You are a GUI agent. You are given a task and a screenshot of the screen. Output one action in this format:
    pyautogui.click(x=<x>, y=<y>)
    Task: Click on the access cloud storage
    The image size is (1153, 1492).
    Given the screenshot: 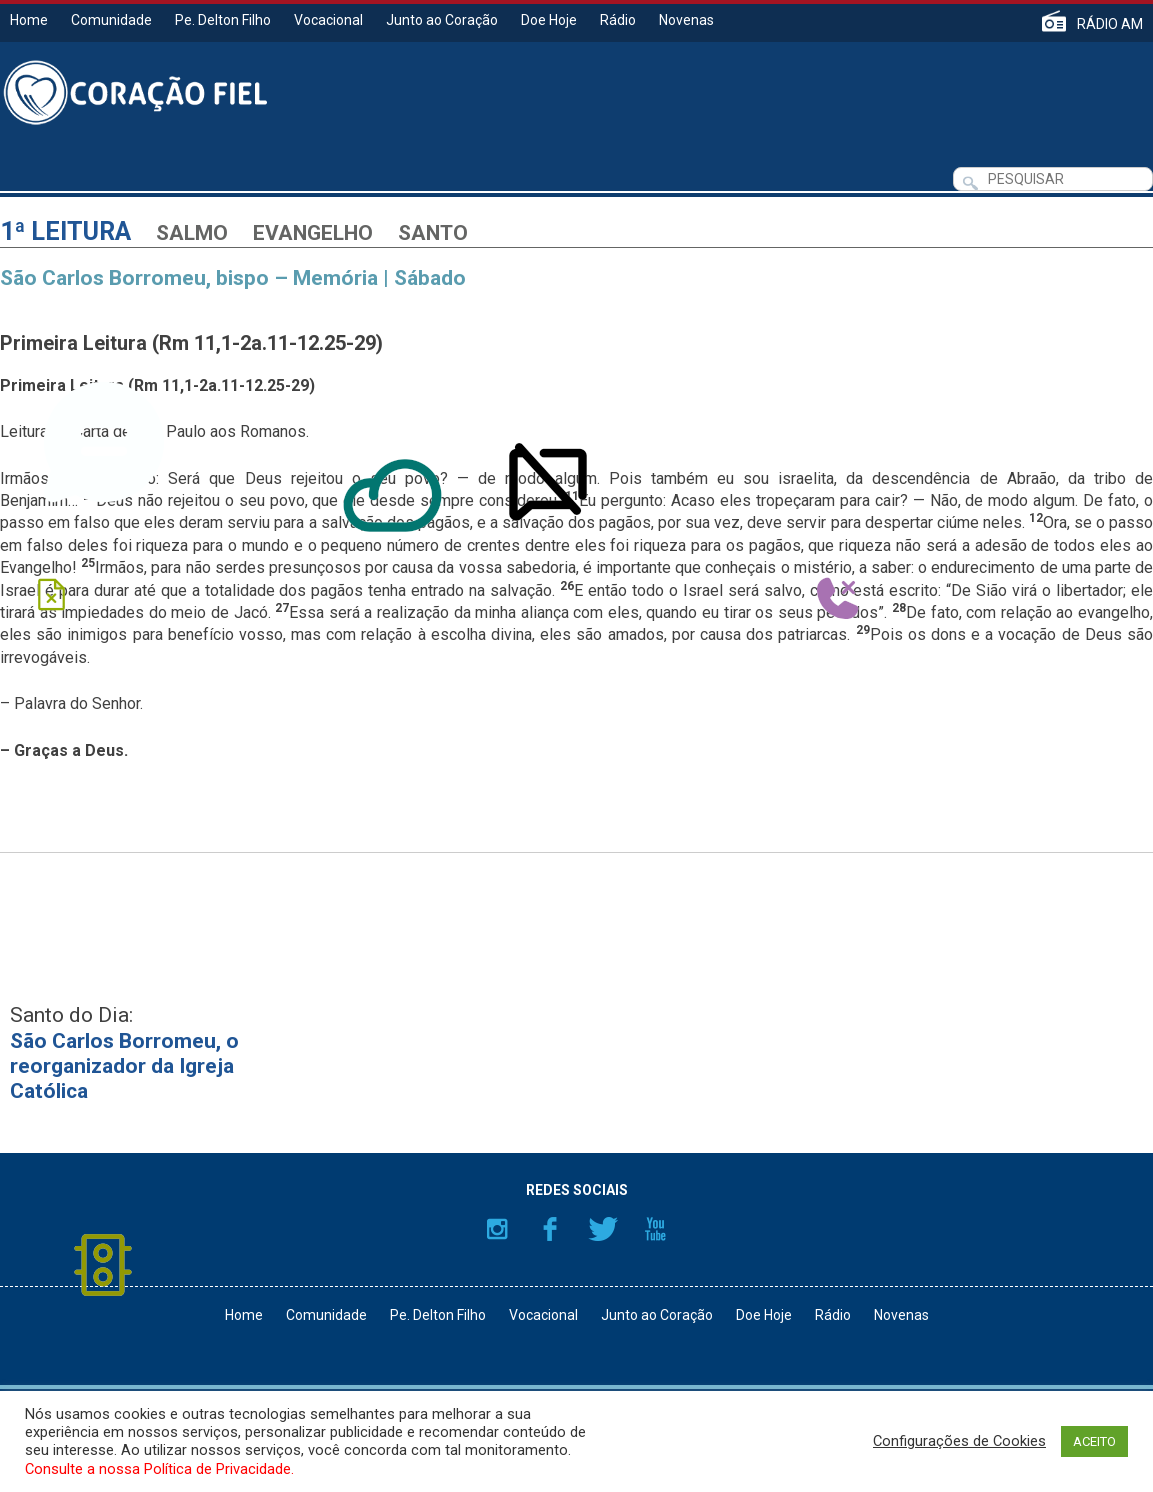 What is the action you would take?
    pyautogui.click(x=392, y=495)
    